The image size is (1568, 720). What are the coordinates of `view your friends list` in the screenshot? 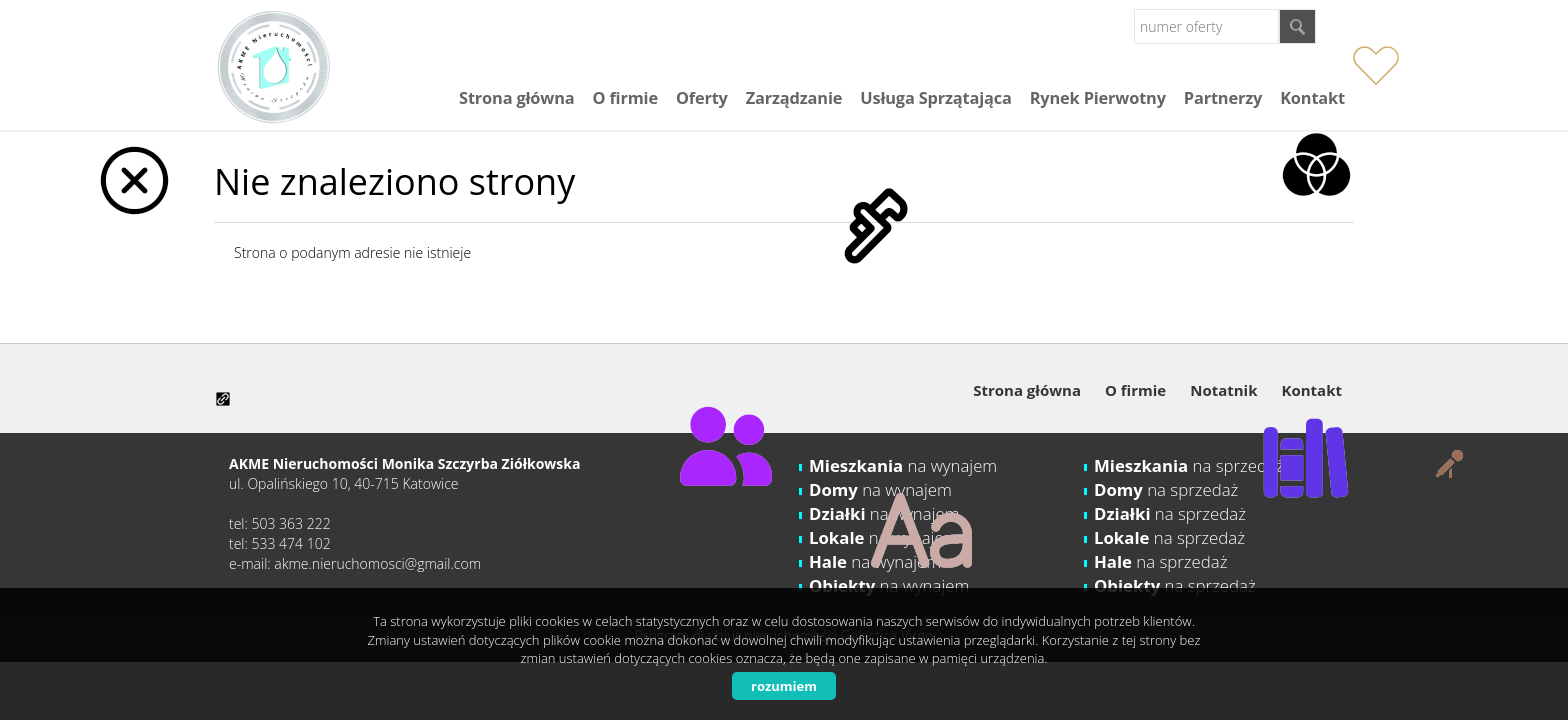 It's located at (726, 445).